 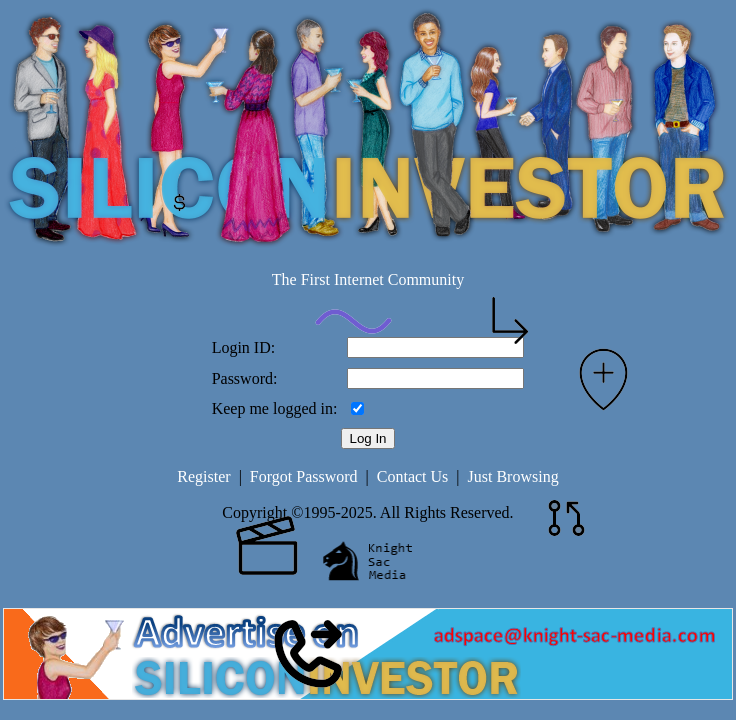 I want to click on reply to a message or comment, so click(x=506, y=320).